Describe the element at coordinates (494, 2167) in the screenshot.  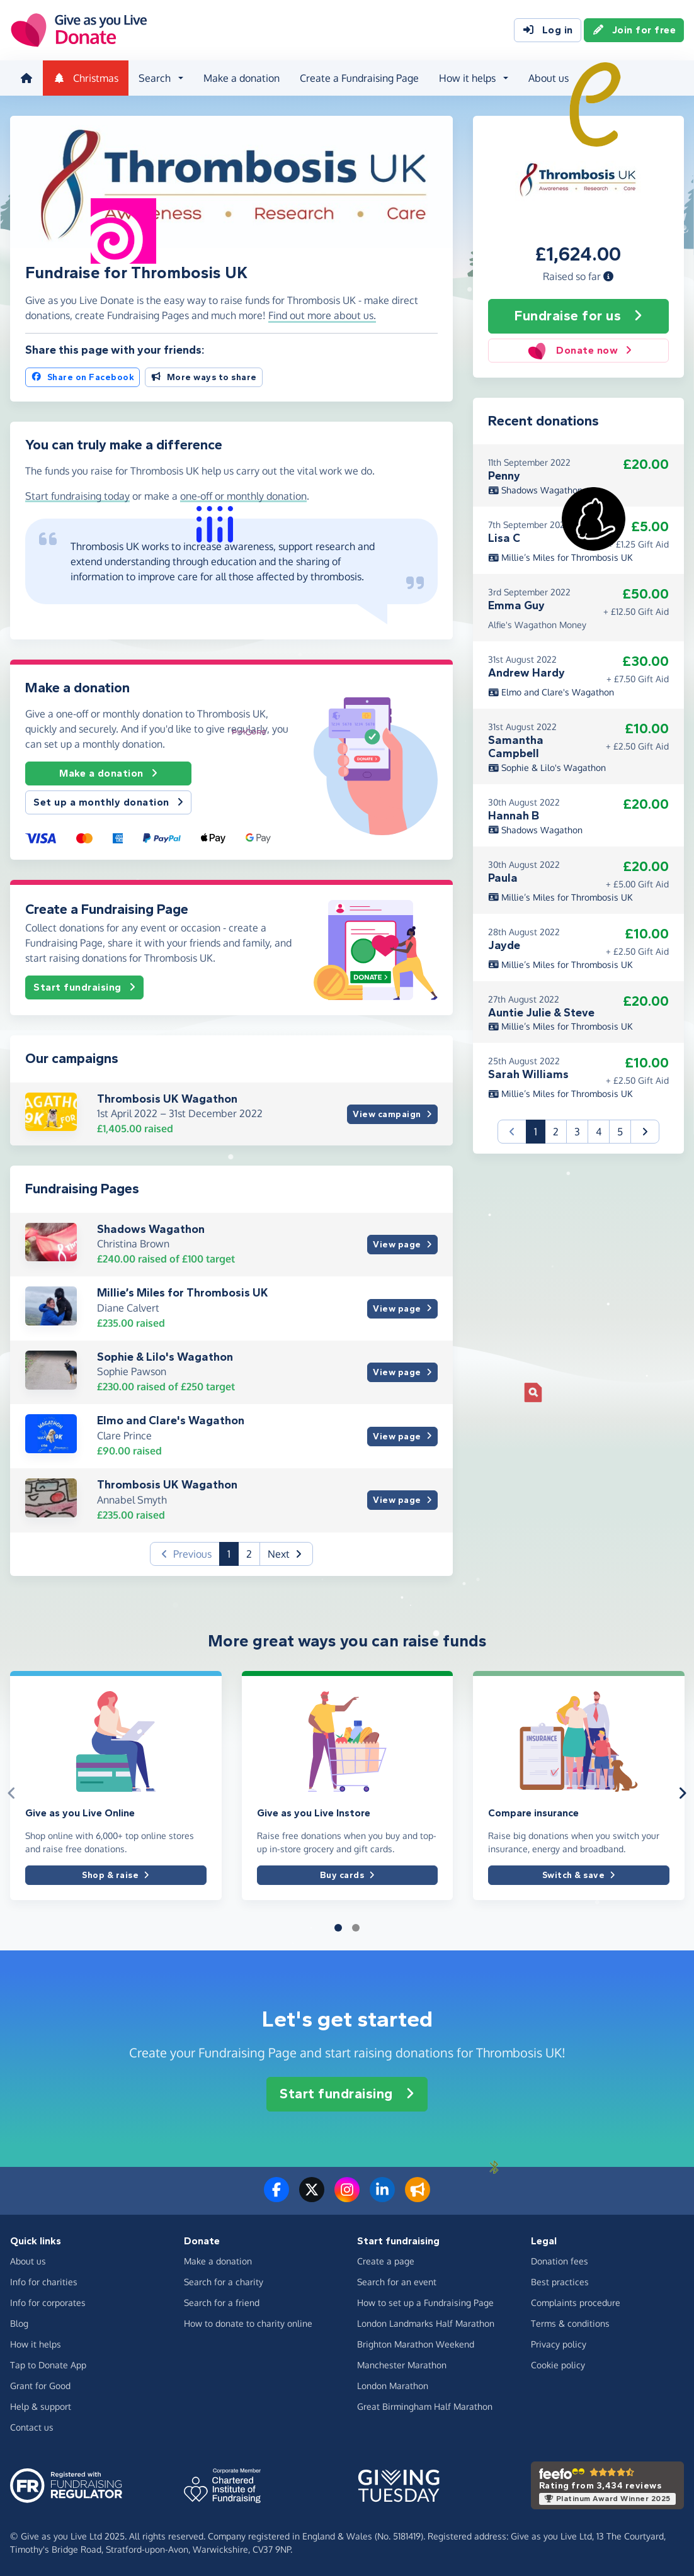
I see `toggle bluetooth connectivity` at that location.